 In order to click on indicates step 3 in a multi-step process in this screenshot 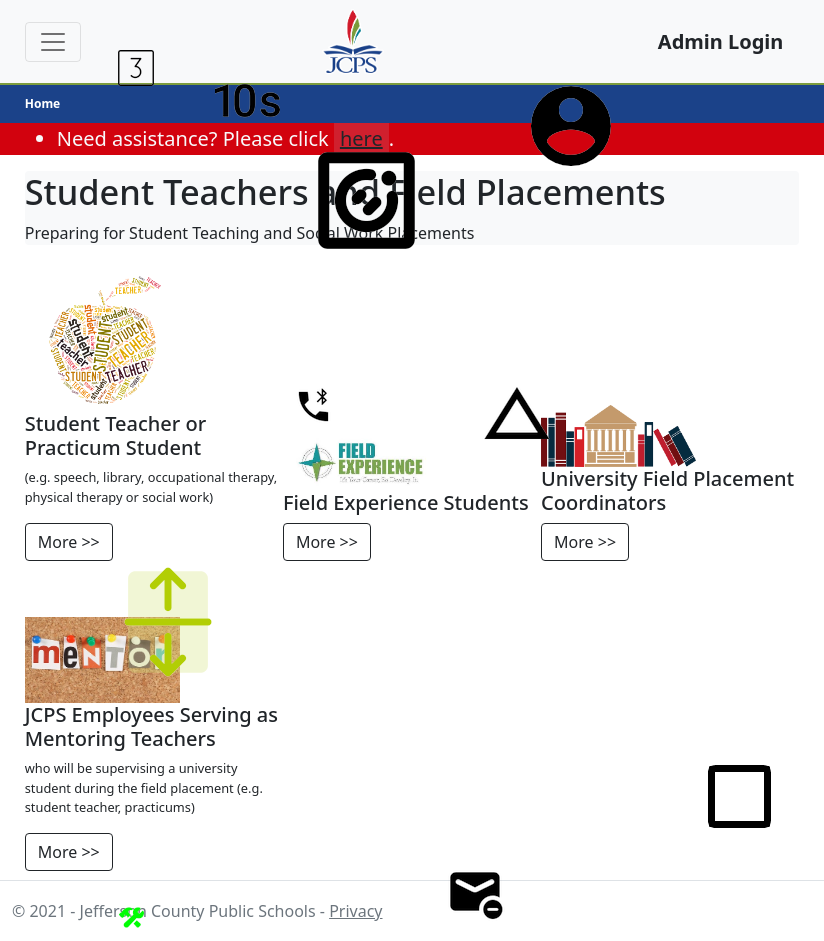, I will do `click(136, 68)`.